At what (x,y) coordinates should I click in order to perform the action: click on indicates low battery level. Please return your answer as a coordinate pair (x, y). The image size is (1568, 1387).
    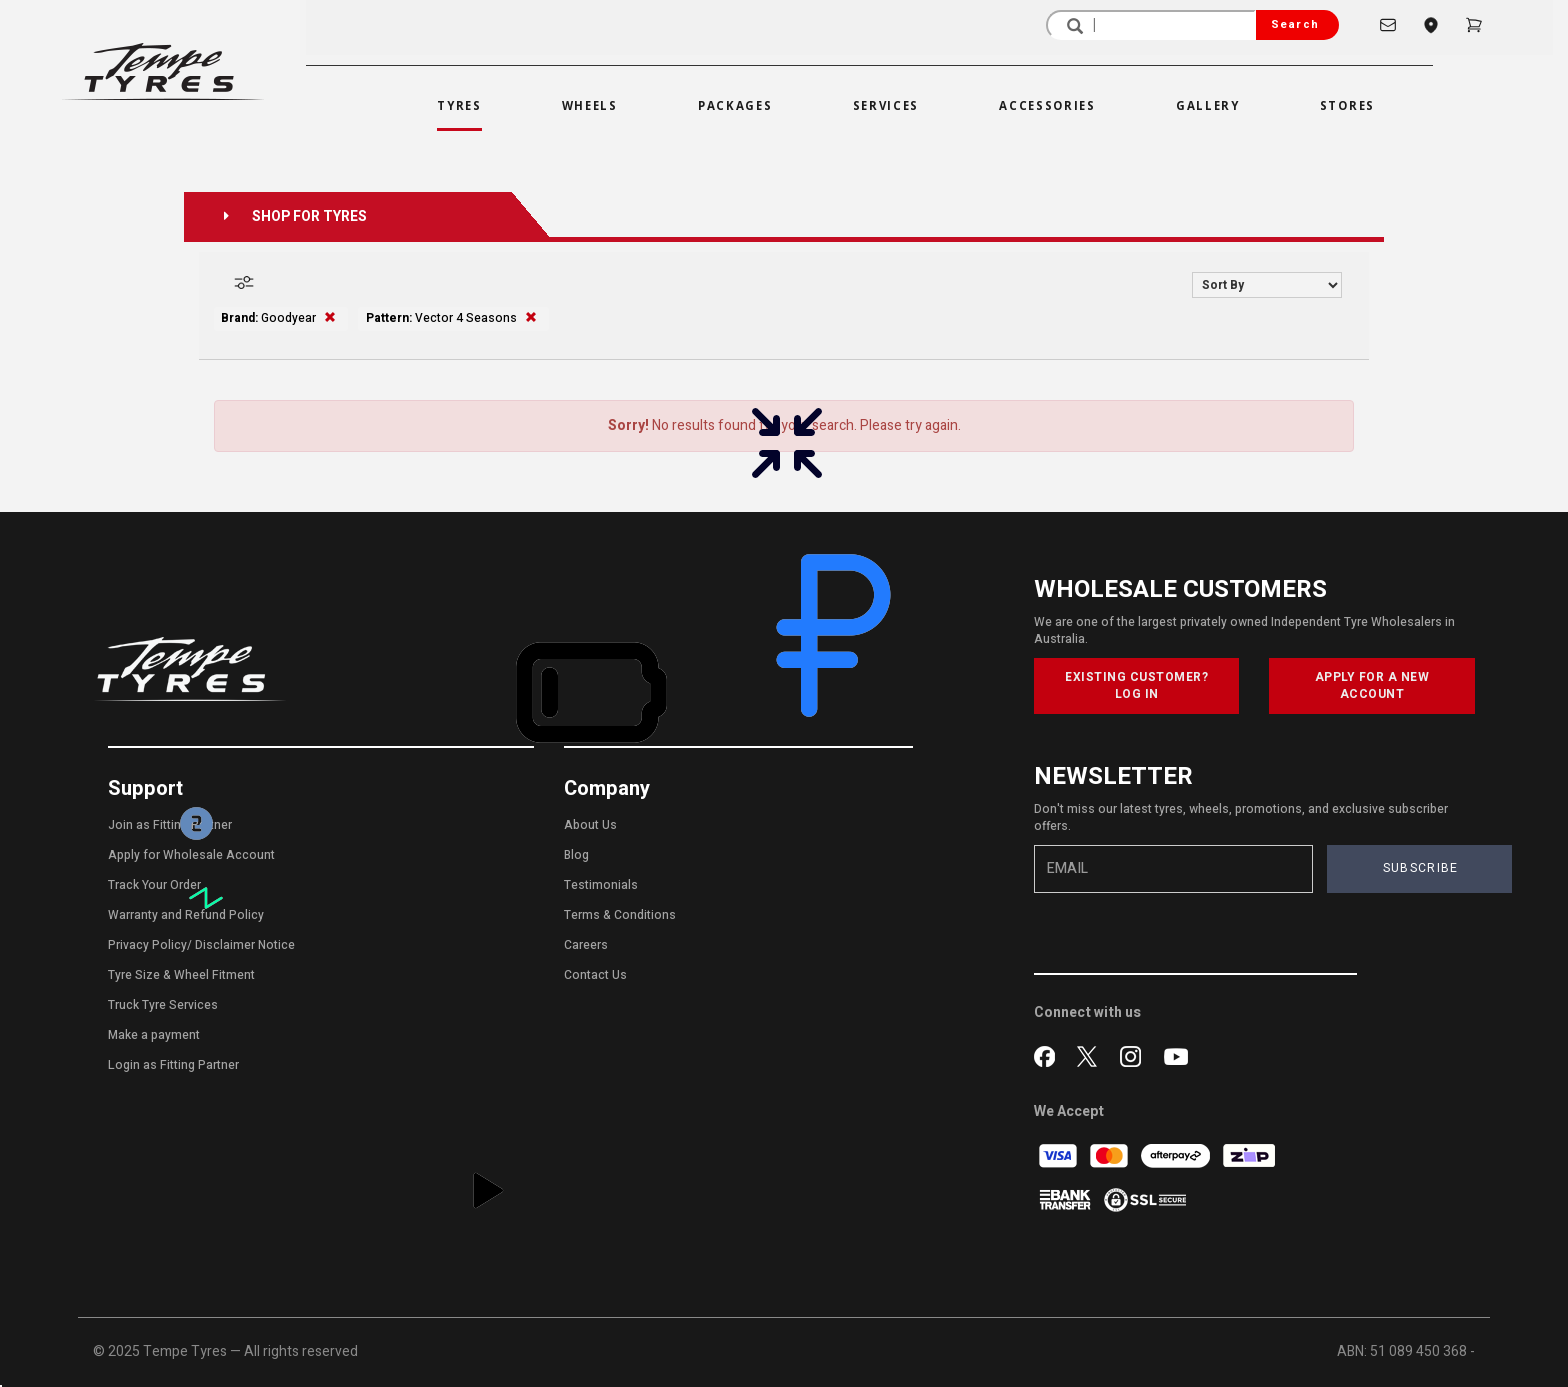
    Looking at the image, I should click on (591, 692).